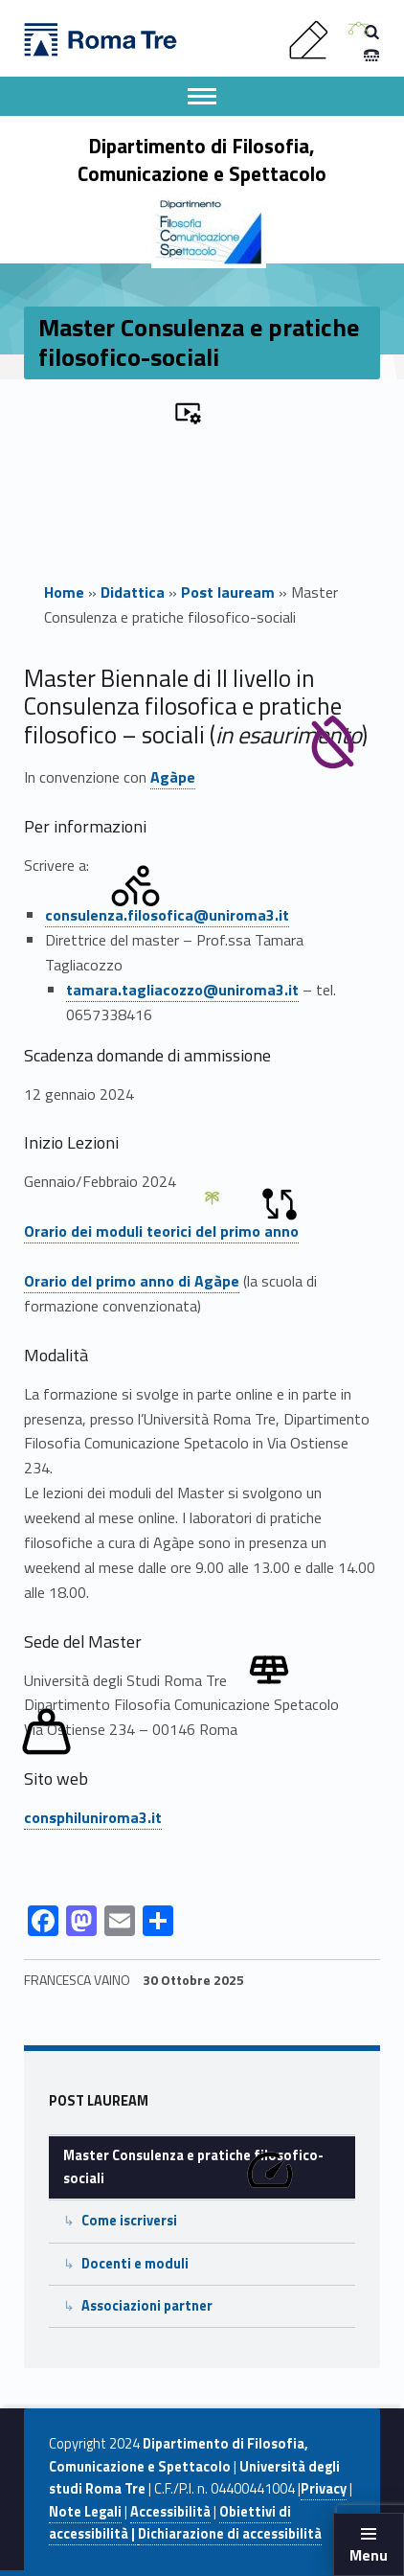 This screenshot has height=2576, width=404. I want to click on adjust playback speed settings, so click(270, 2170).